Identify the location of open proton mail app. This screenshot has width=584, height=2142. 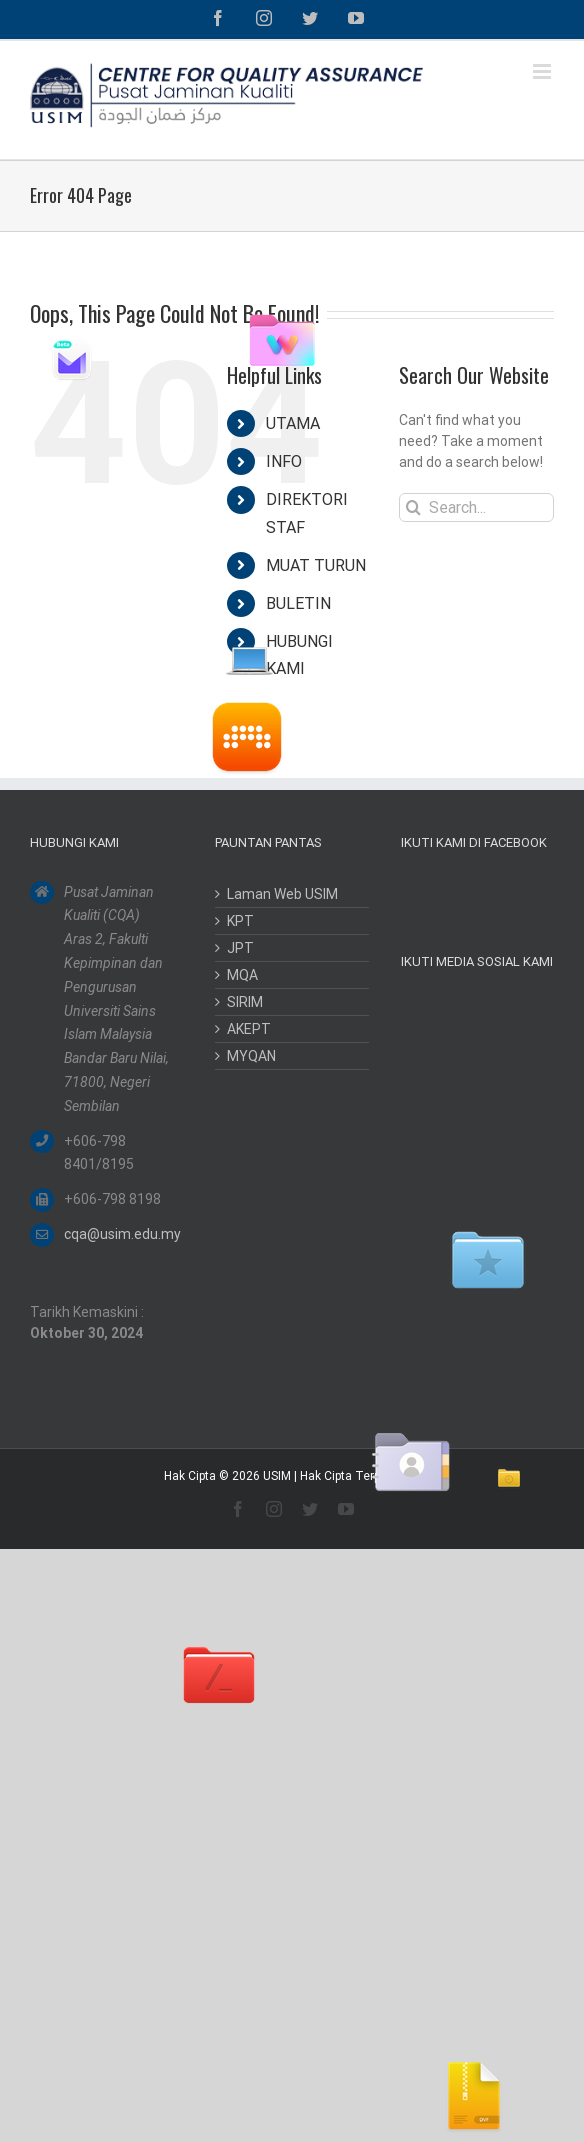
(72, 360).